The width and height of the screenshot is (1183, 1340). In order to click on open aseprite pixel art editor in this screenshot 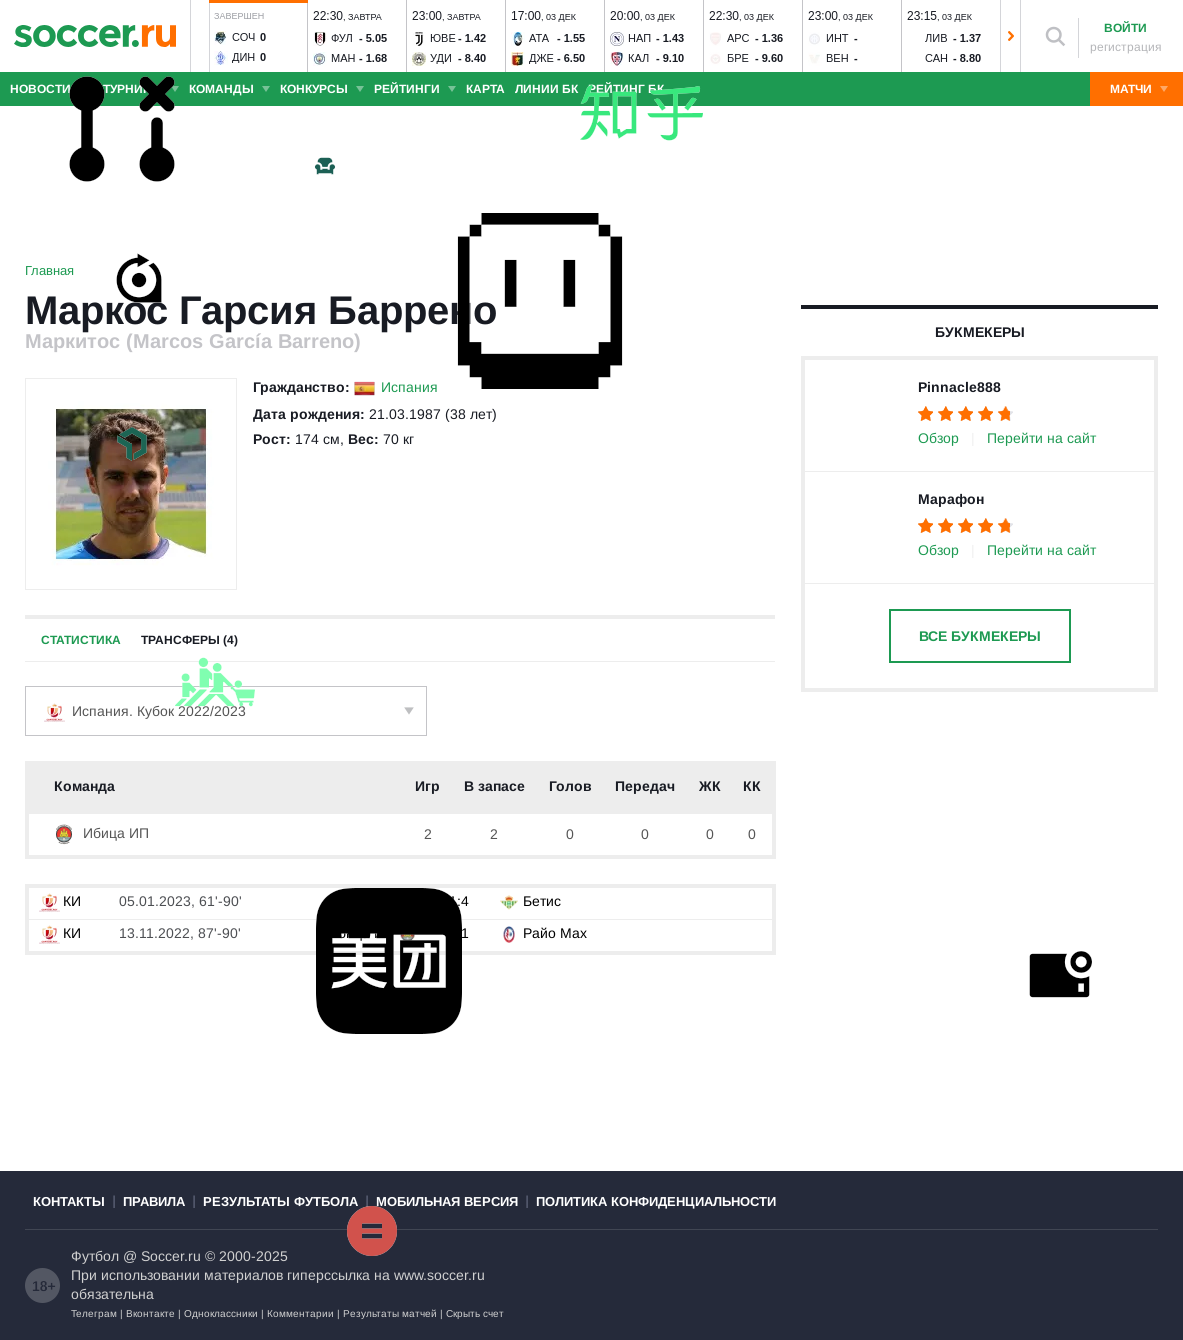, I will do `click(540, 301)`.